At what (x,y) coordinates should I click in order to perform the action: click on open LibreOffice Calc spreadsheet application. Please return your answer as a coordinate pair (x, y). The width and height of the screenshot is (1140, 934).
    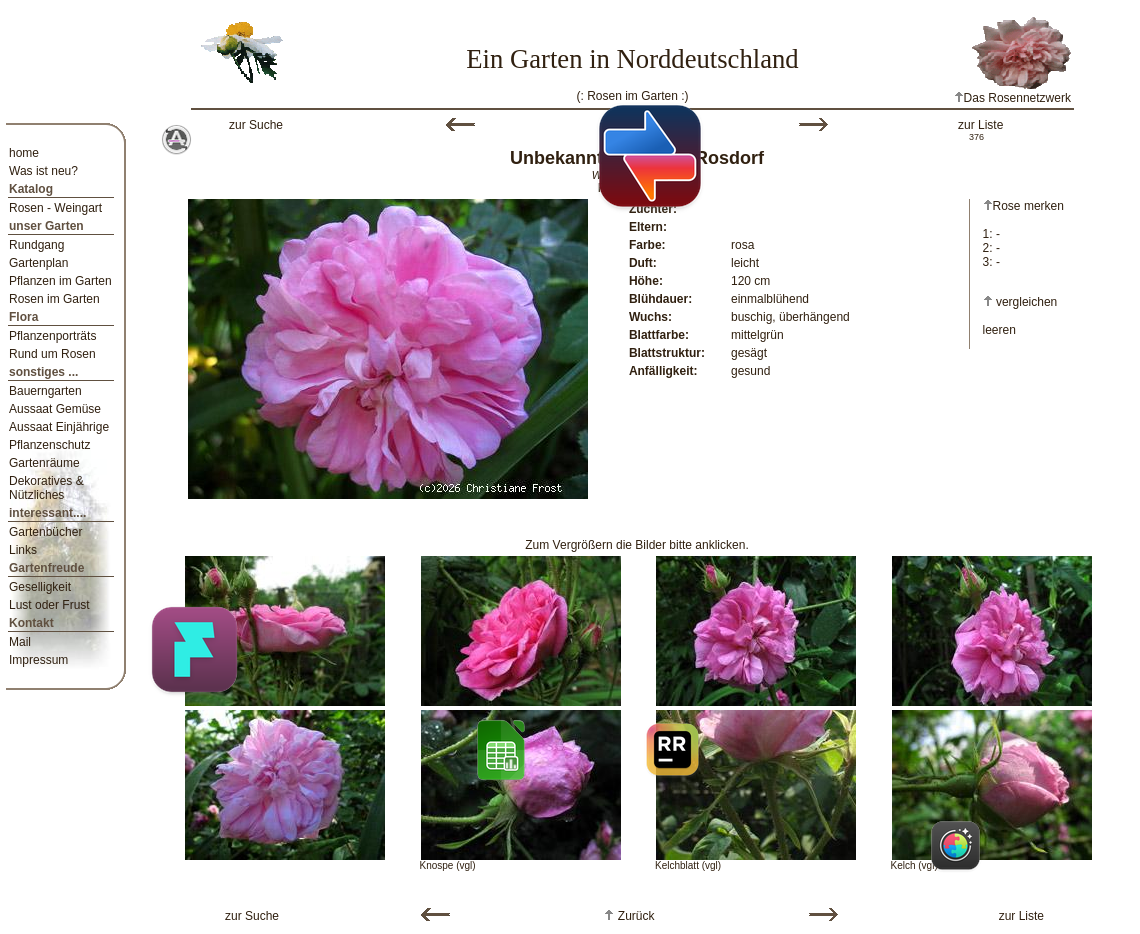
    Looking at the image, I should click on (501, 750).